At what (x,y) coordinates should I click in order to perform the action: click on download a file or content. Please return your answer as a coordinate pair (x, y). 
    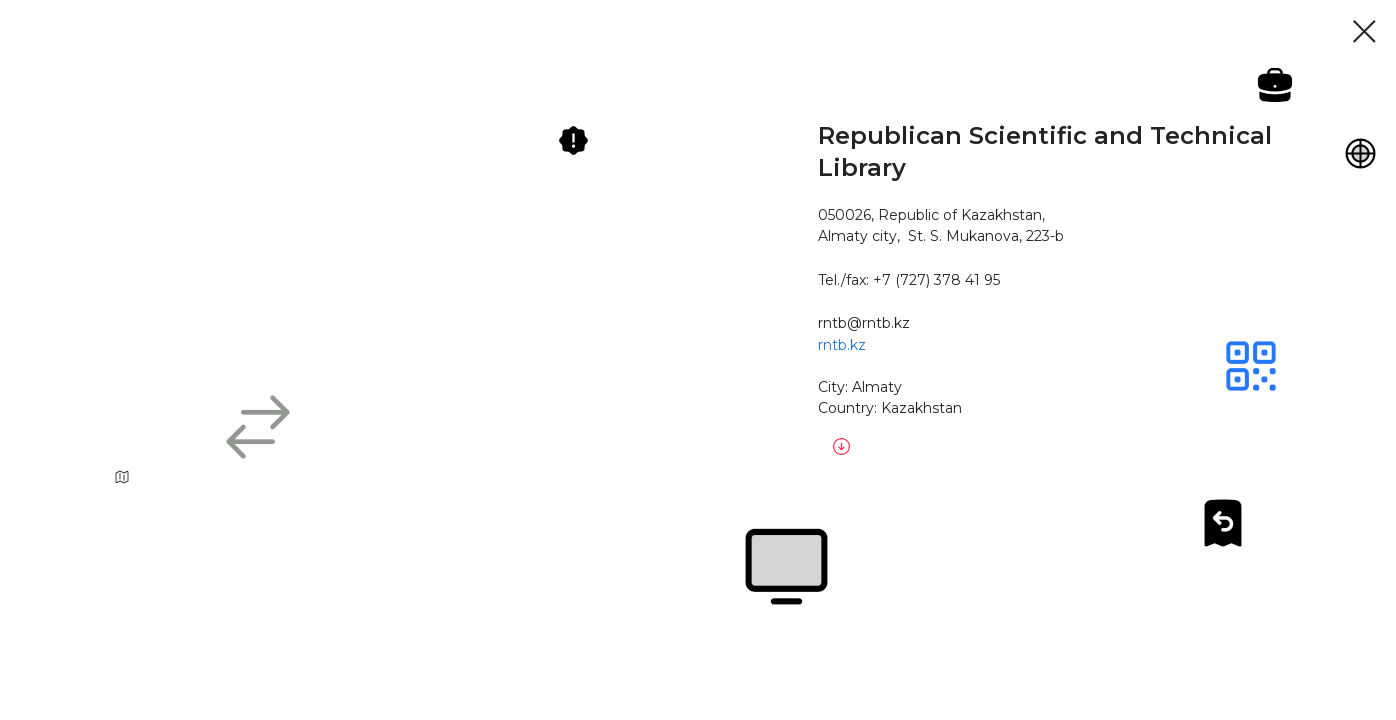
    Looking at the image, I should click on (841, 446).